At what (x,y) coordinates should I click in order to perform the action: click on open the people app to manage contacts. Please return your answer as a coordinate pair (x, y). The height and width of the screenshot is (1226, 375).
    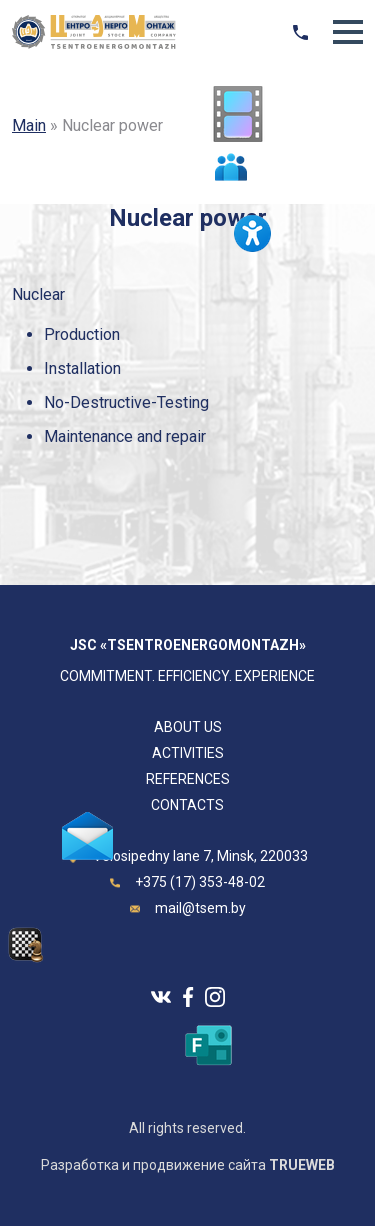
    Looking at the image, I should click on (231, 166).